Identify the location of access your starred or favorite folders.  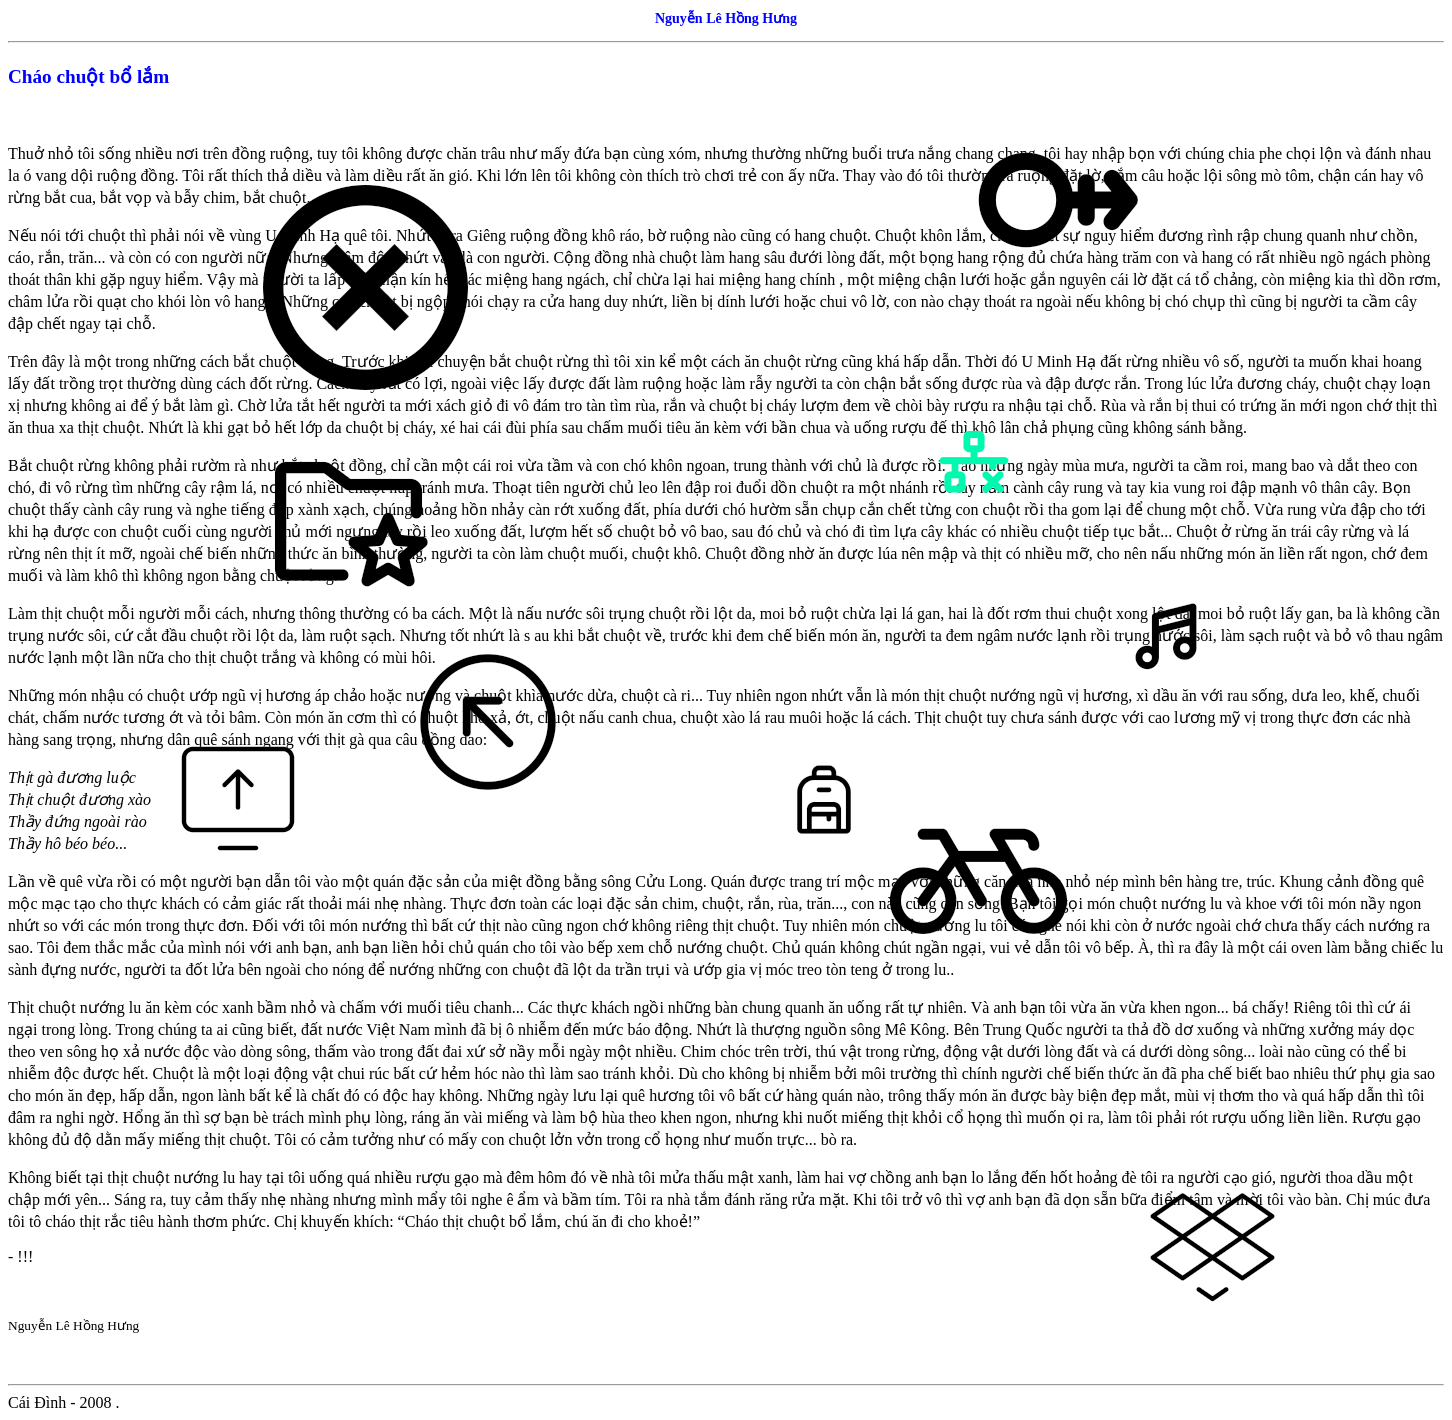
(348, 518).